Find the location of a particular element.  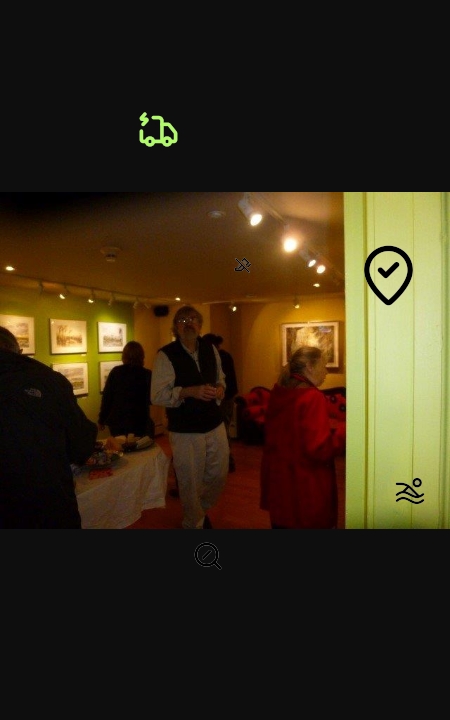

select electric vehicle delivery option is located at coordinates (158, 129).